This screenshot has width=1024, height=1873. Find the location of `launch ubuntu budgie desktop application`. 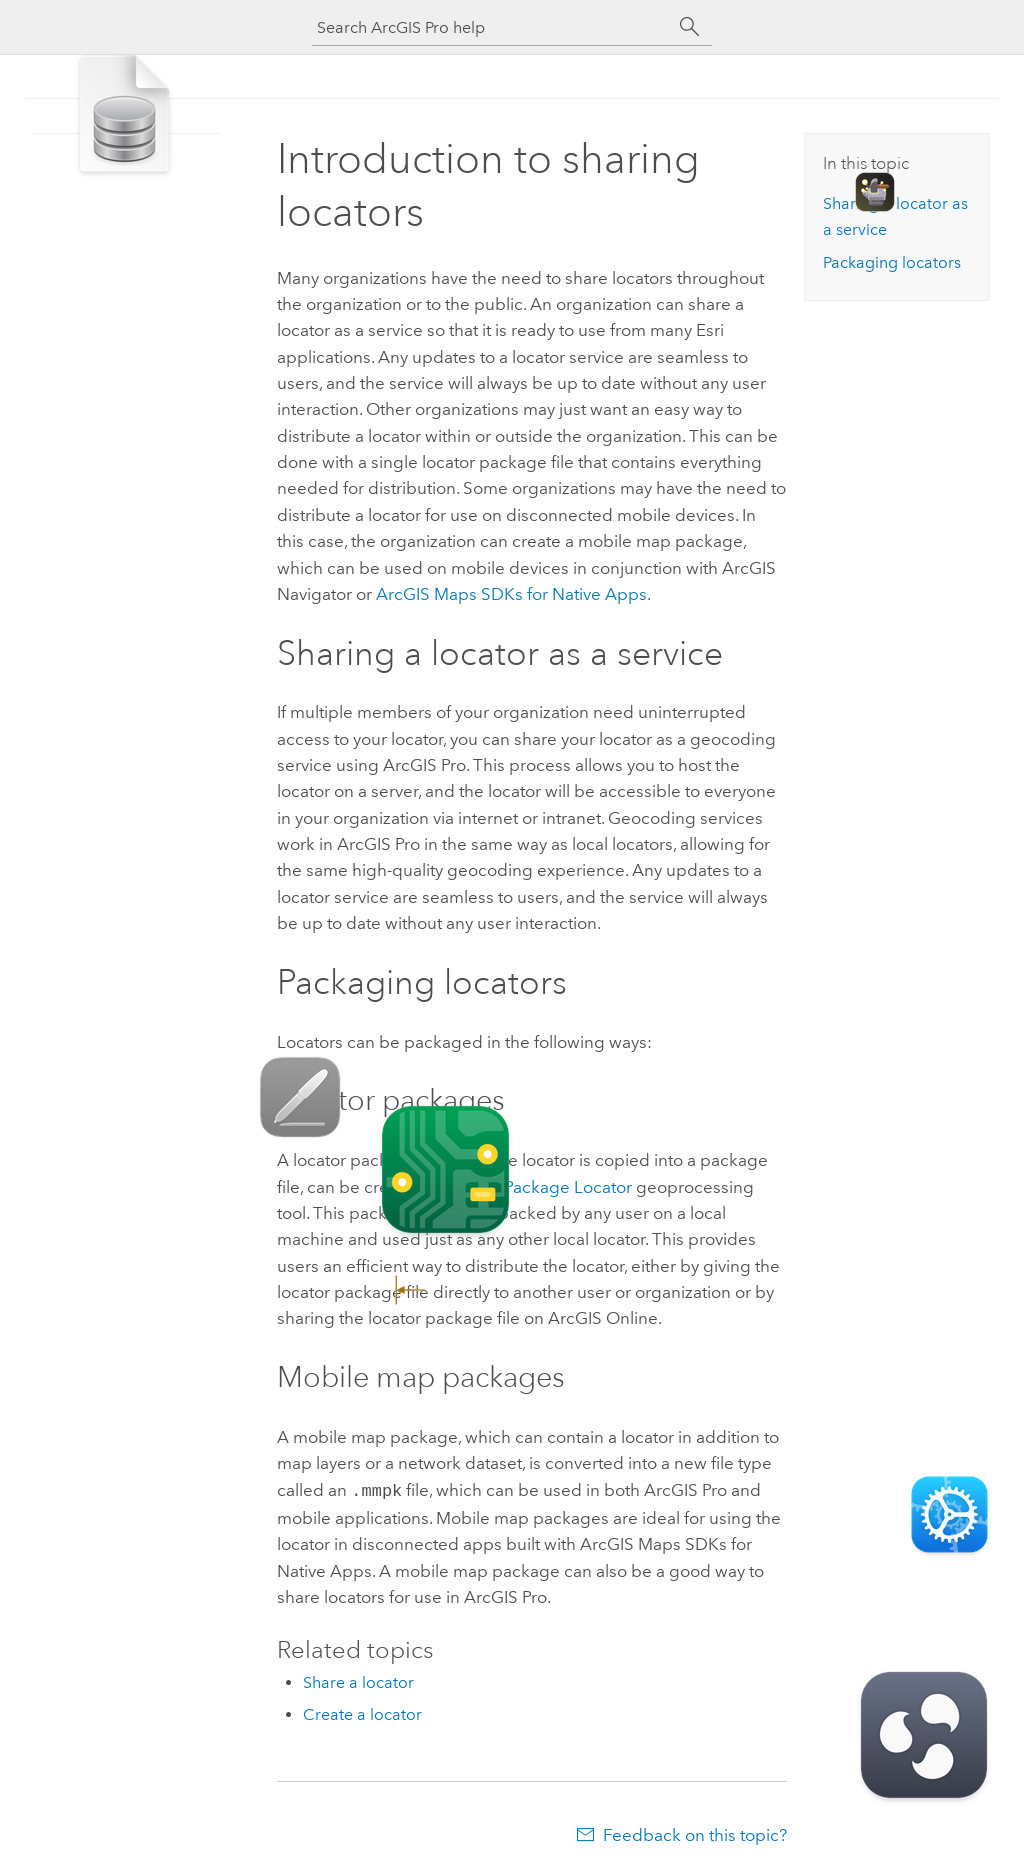

launch ubuntu budgie desktop application is located at coordinates (924, 1735).